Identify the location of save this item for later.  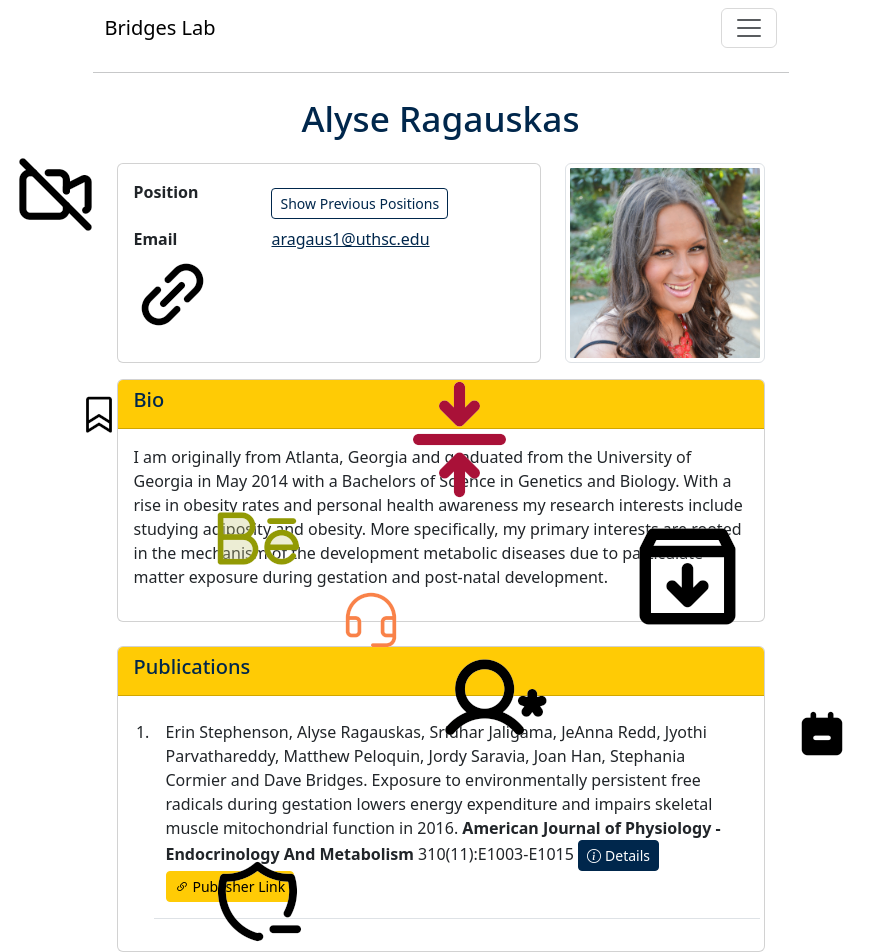
(99, 414).